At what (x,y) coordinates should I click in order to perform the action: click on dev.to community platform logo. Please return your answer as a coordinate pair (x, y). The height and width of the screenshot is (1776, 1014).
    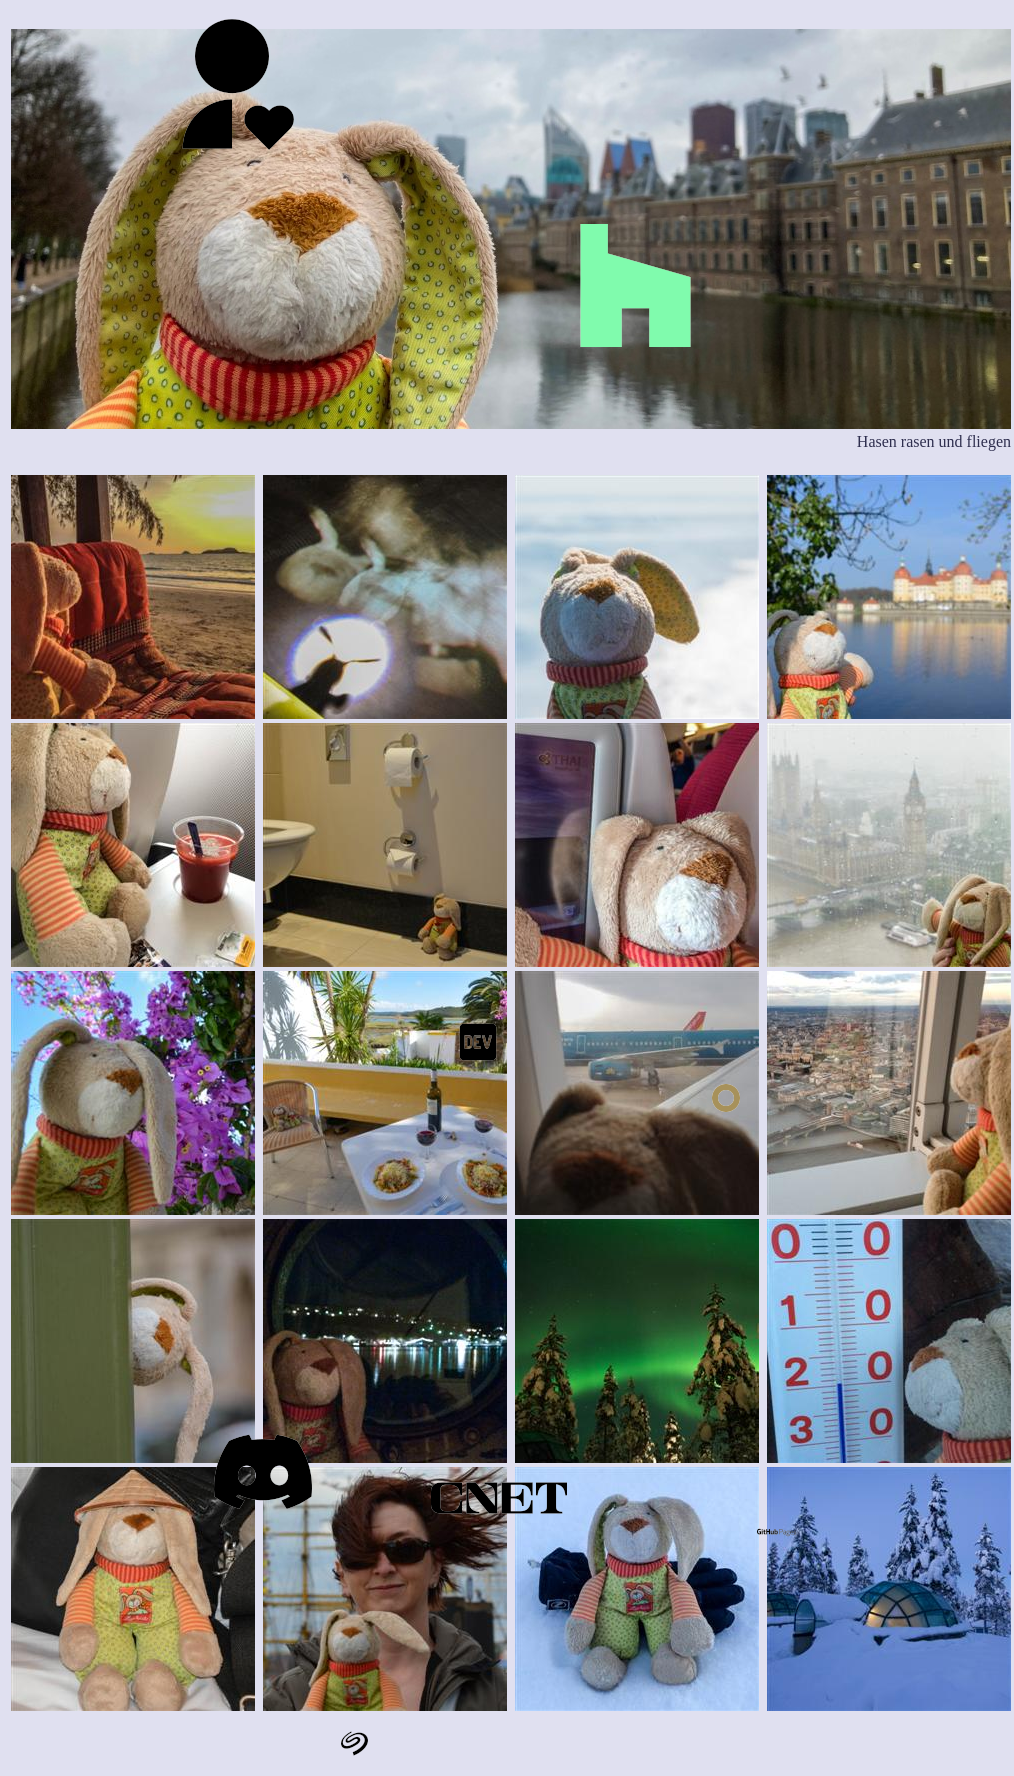
    Looking at the image, I should click on (478, 1042).